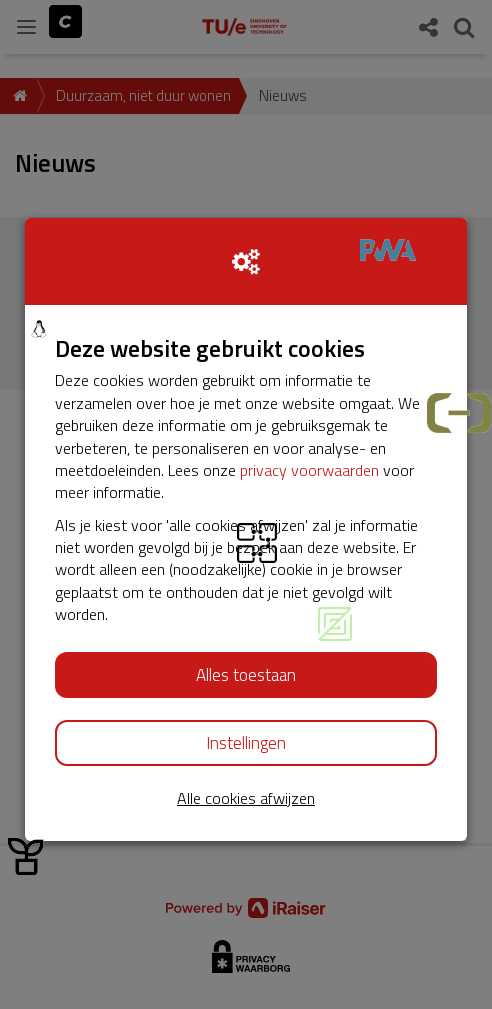 The width and height of the screenshot is (492, 1009). Describe the element at coordinates (39, 329) in the screenshot. I see `indicates linux operating system compatibility` at that location.